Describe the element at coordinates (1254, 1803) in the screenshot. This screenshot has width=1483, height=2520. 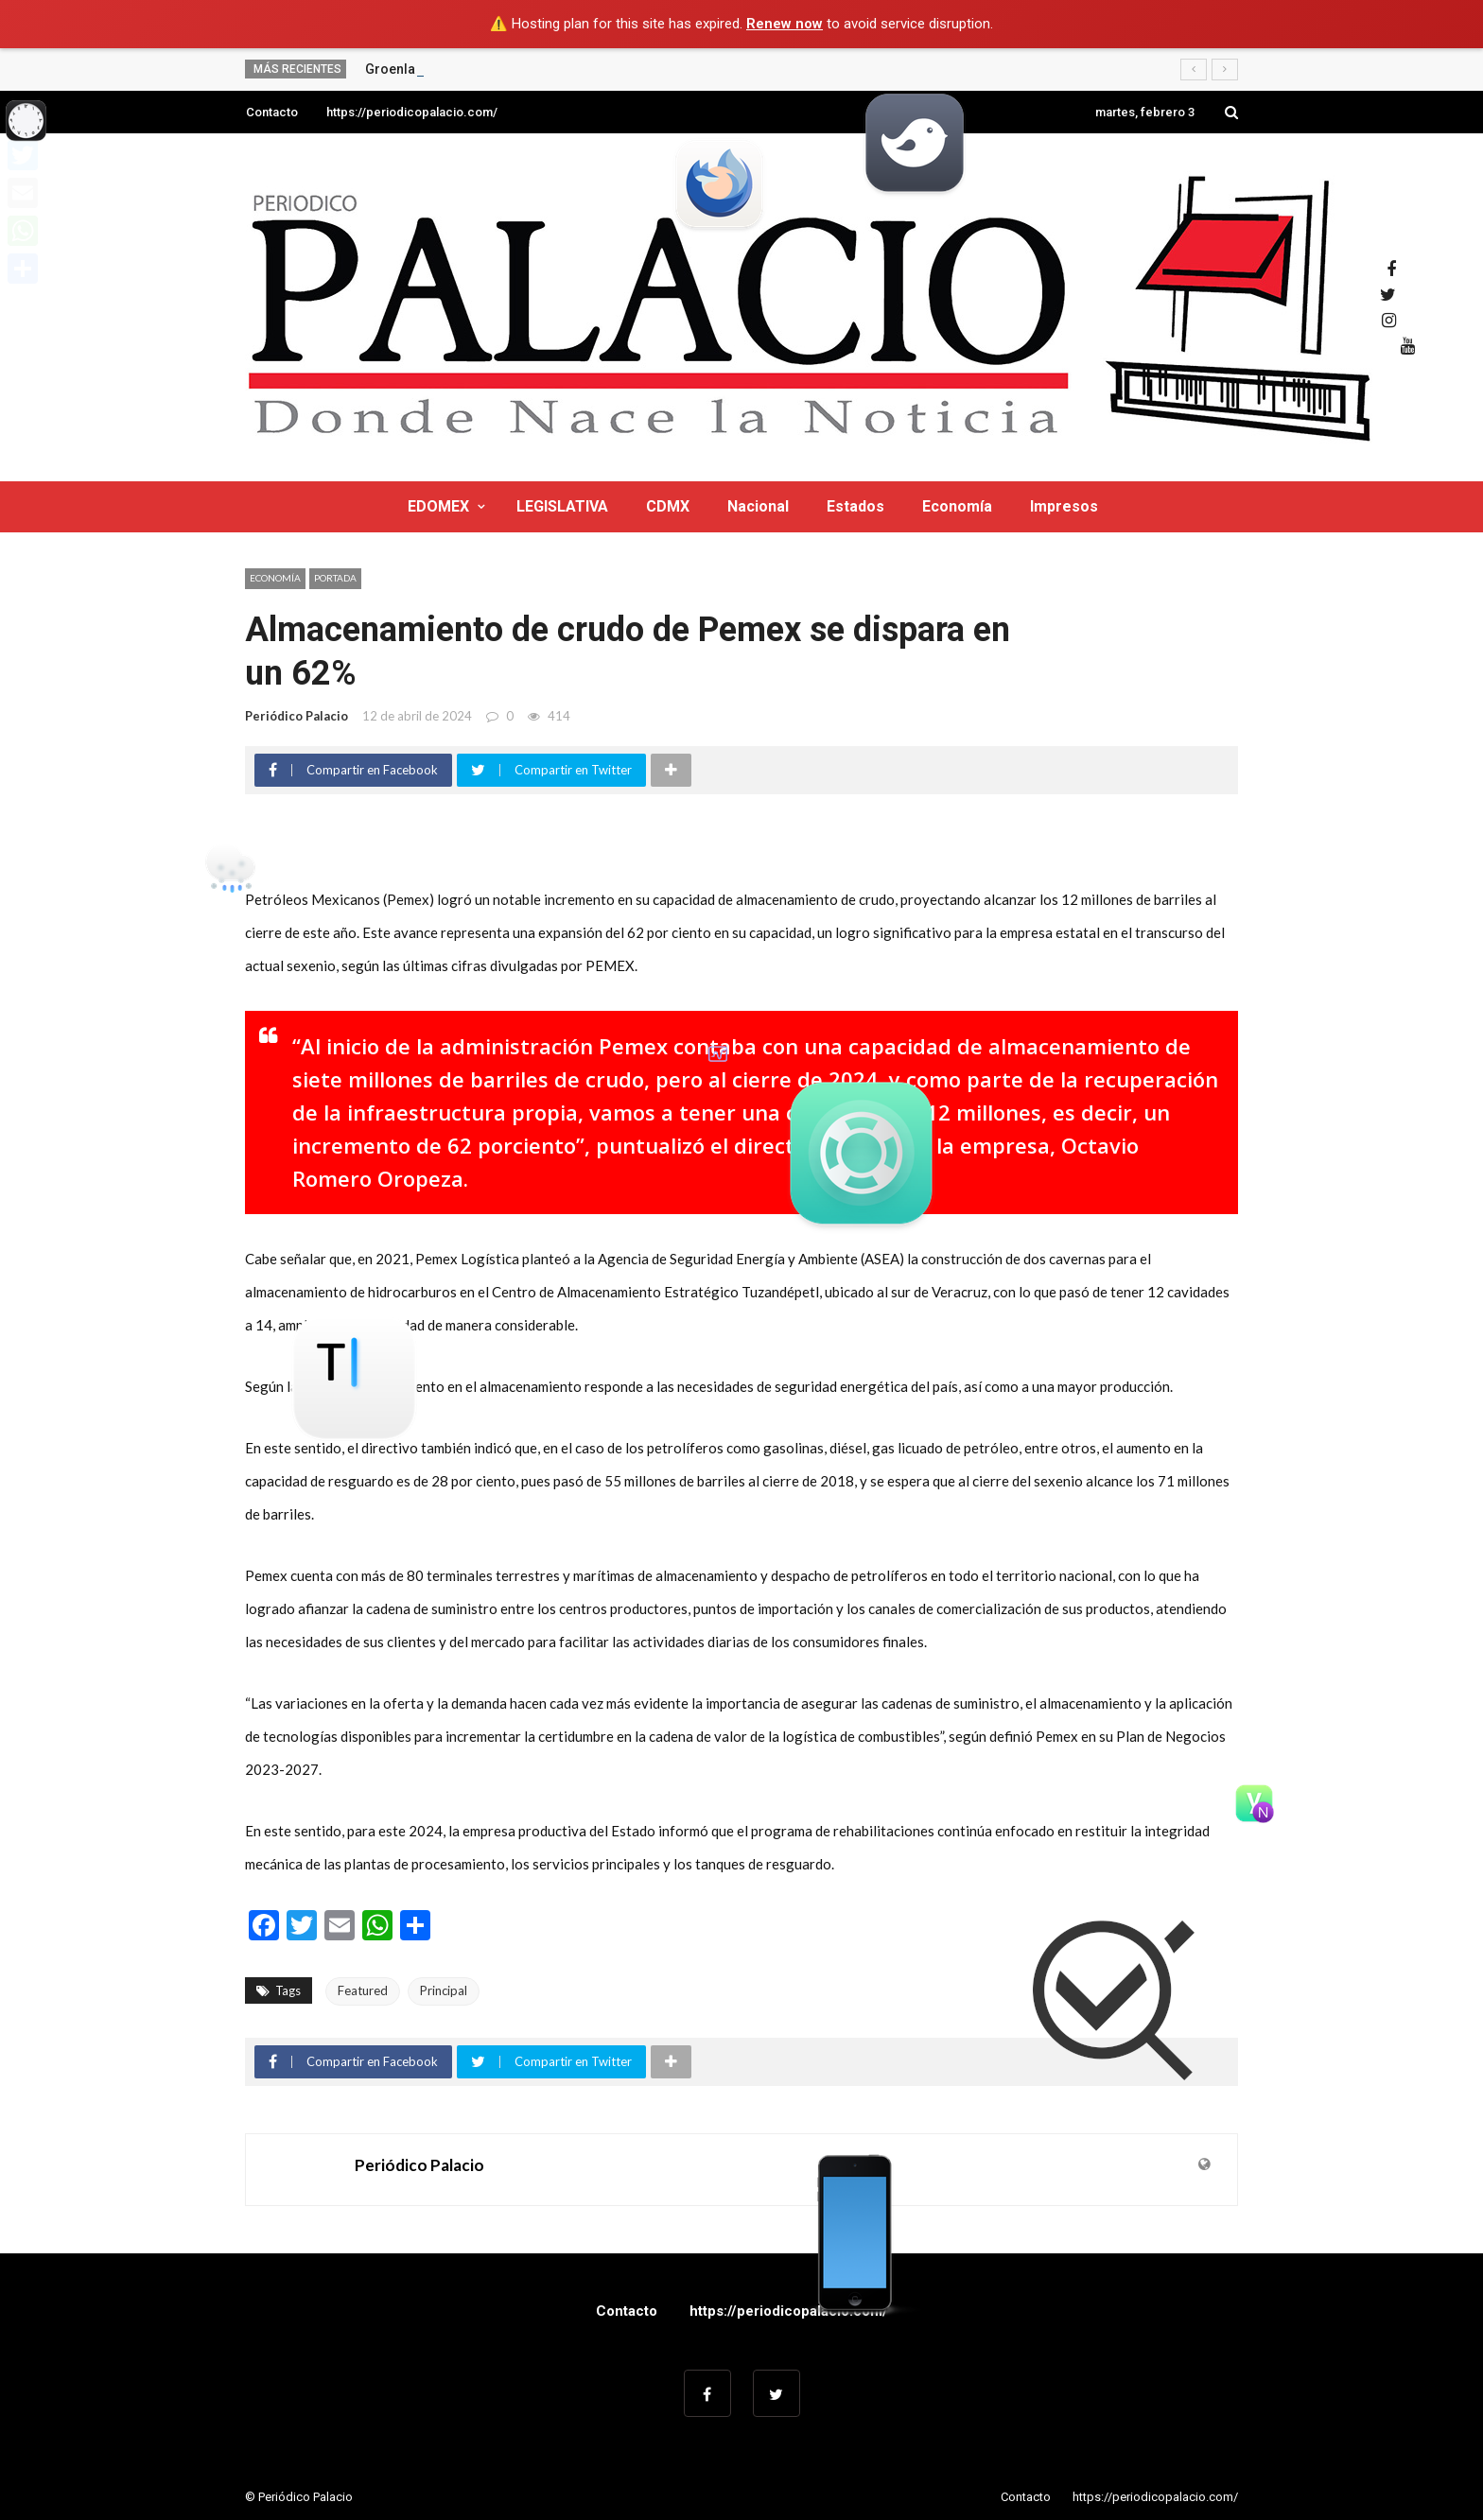
I see `open yubikey neo manager app` at that location.